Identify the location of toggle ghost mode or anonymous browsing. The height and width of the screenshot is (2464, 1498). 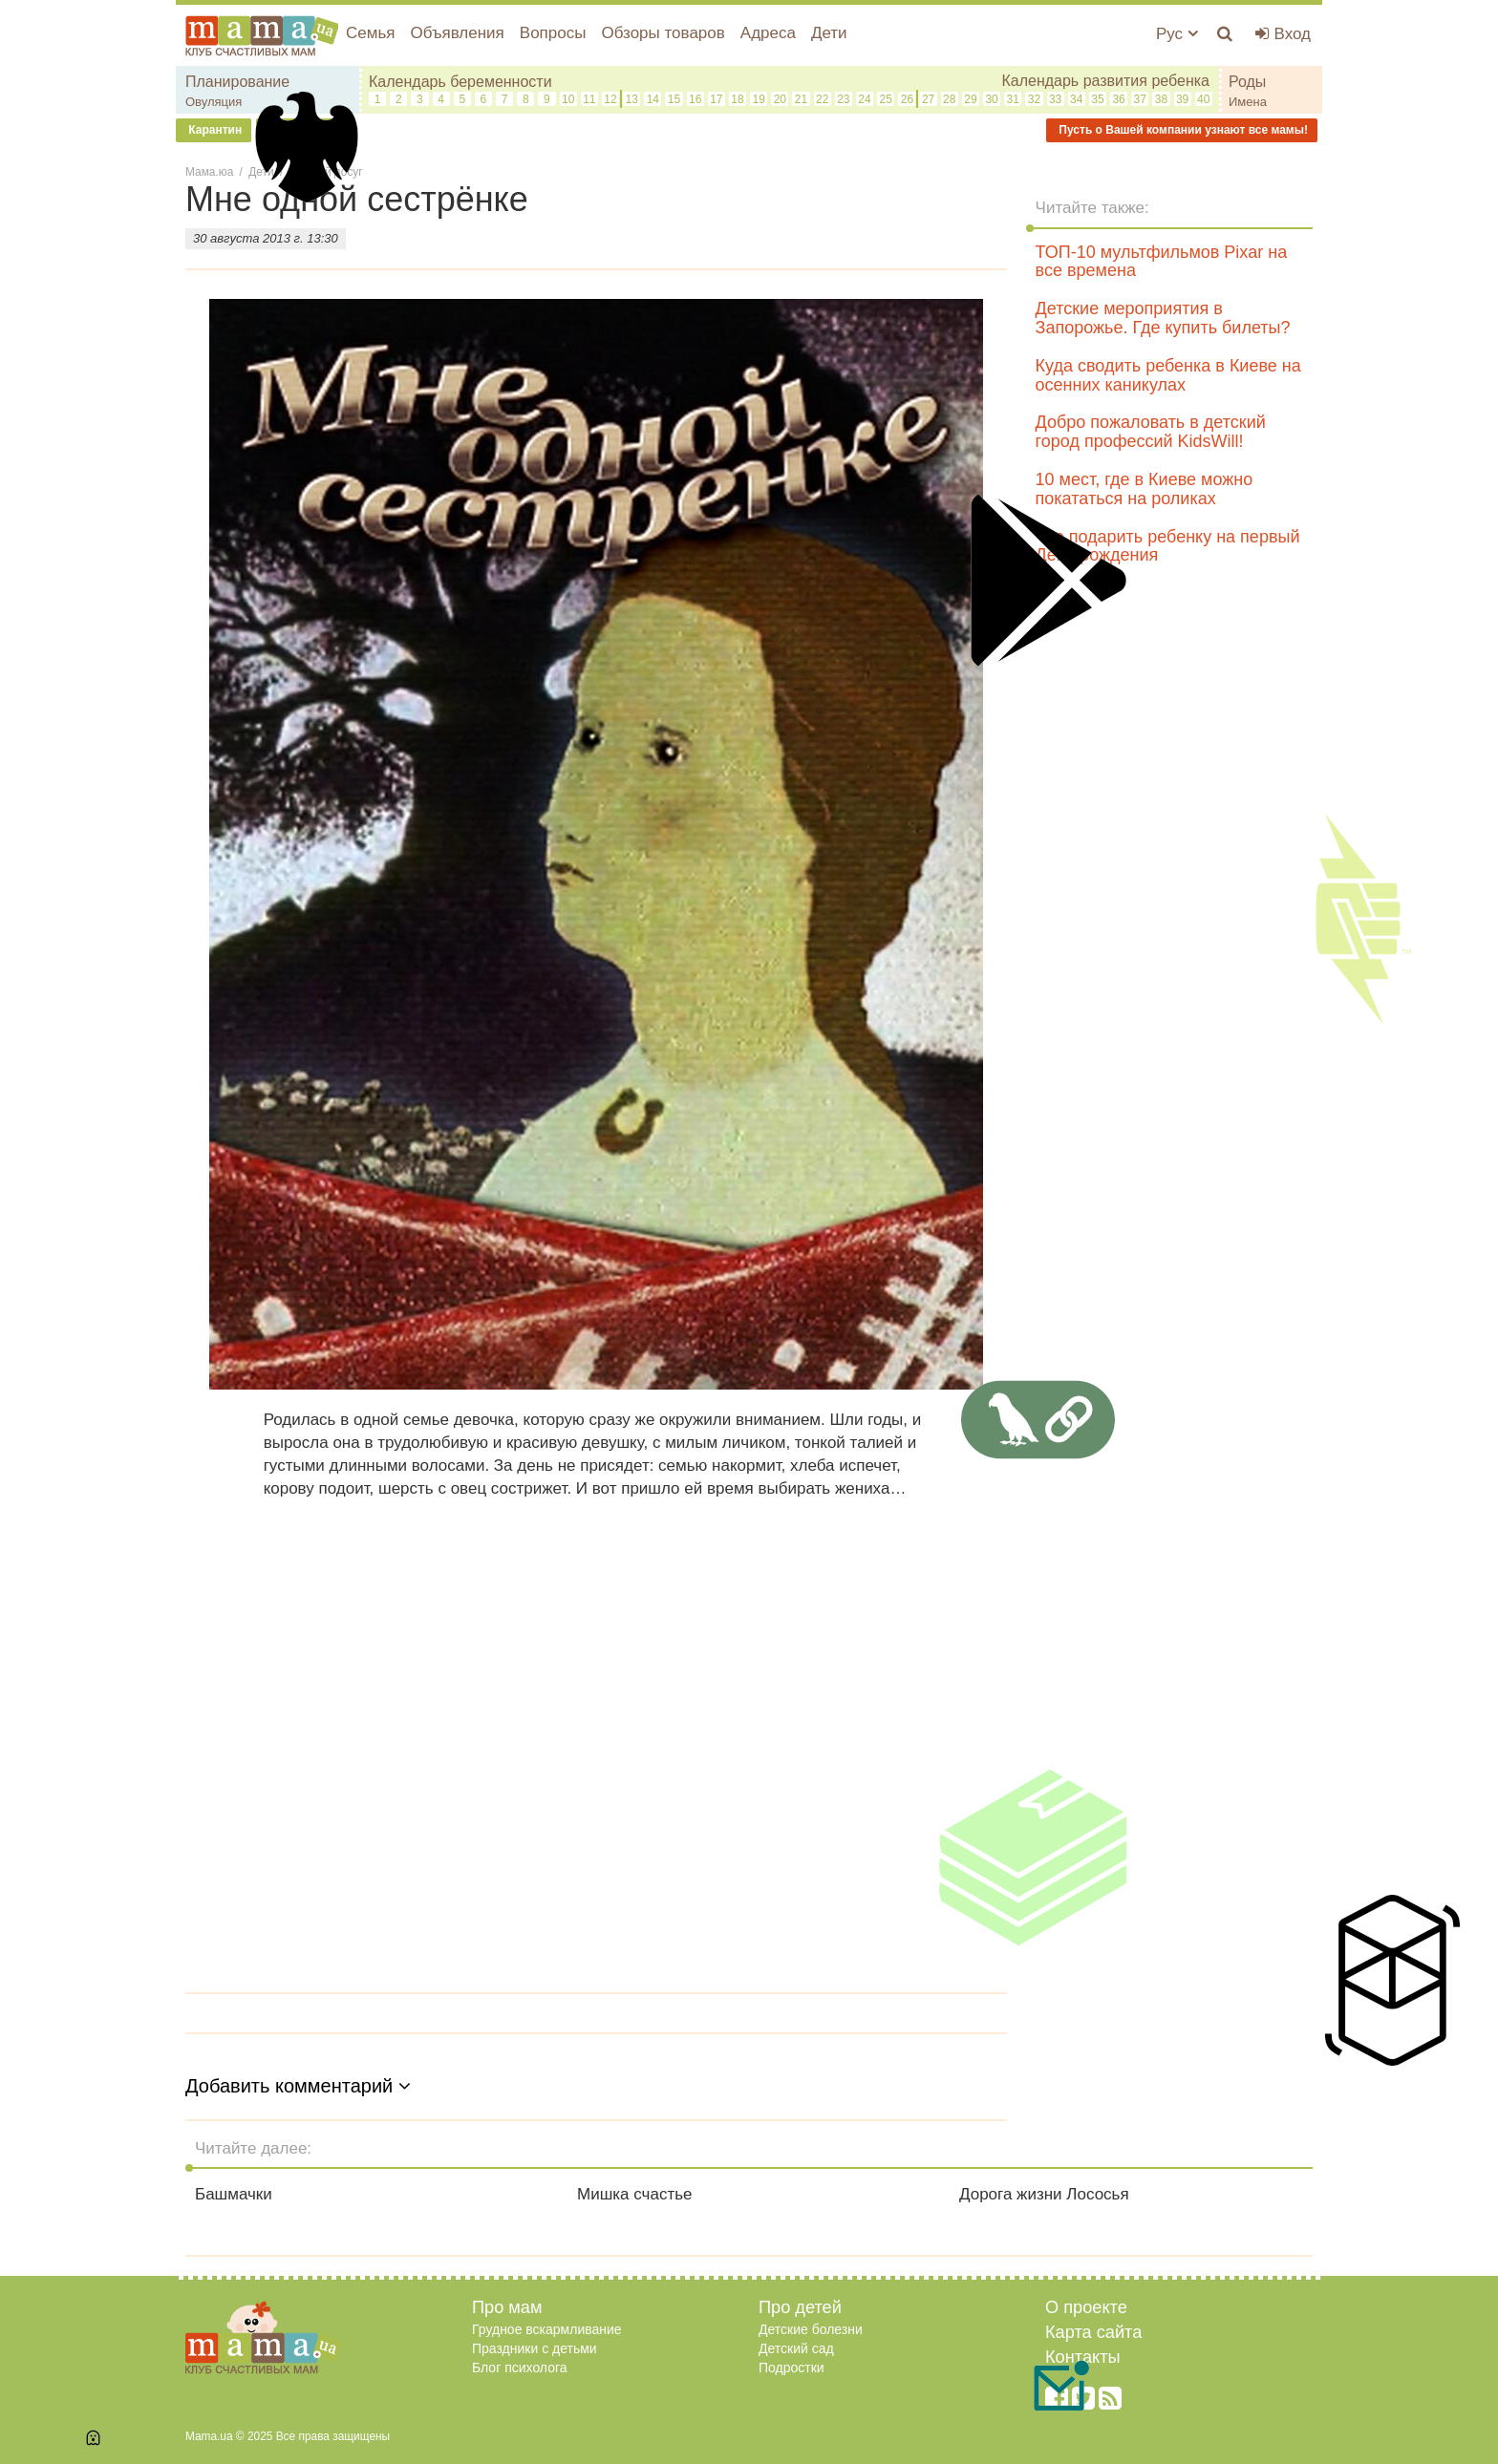
(93, 2437).